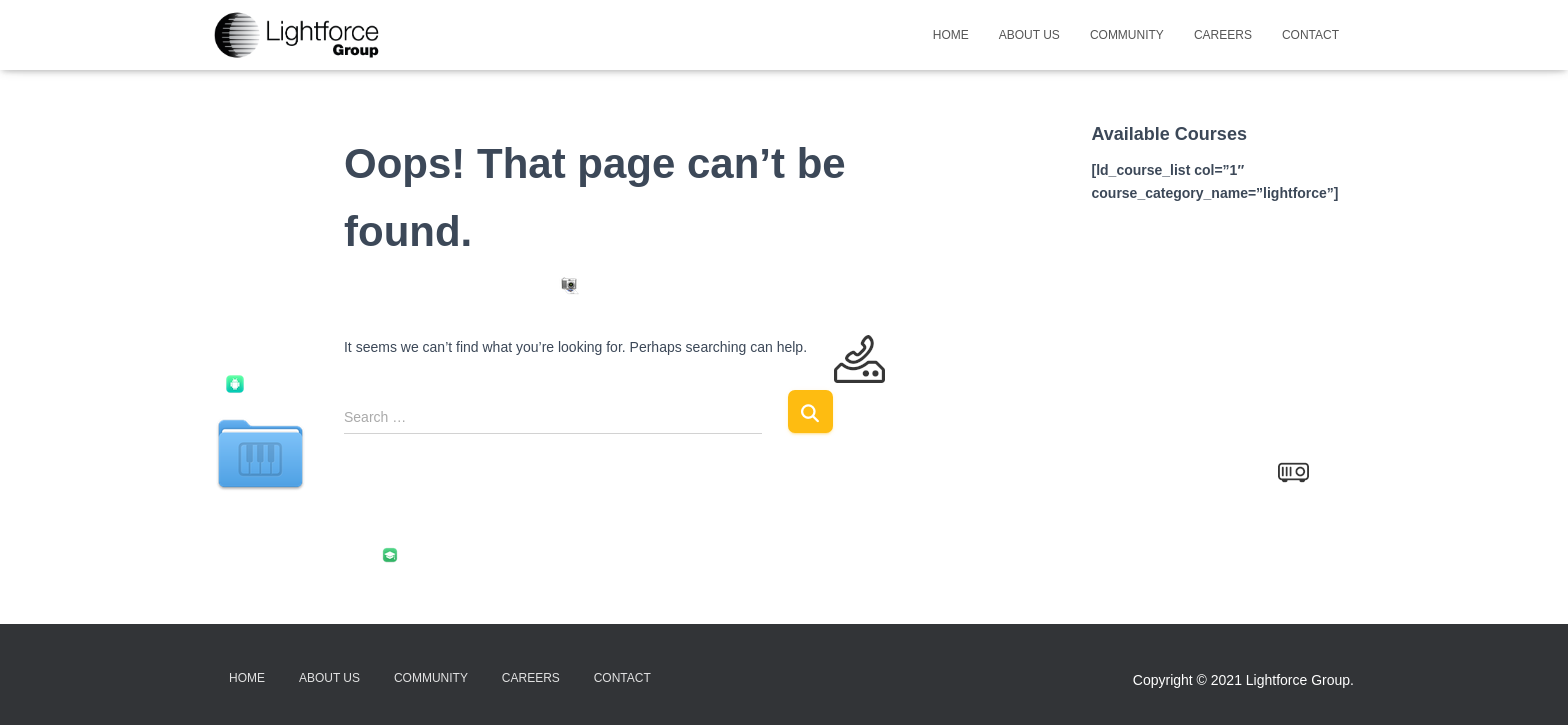 The height and width of the screenshot is (725, 1568). I want to click on open your music folder, so click(260, 453).